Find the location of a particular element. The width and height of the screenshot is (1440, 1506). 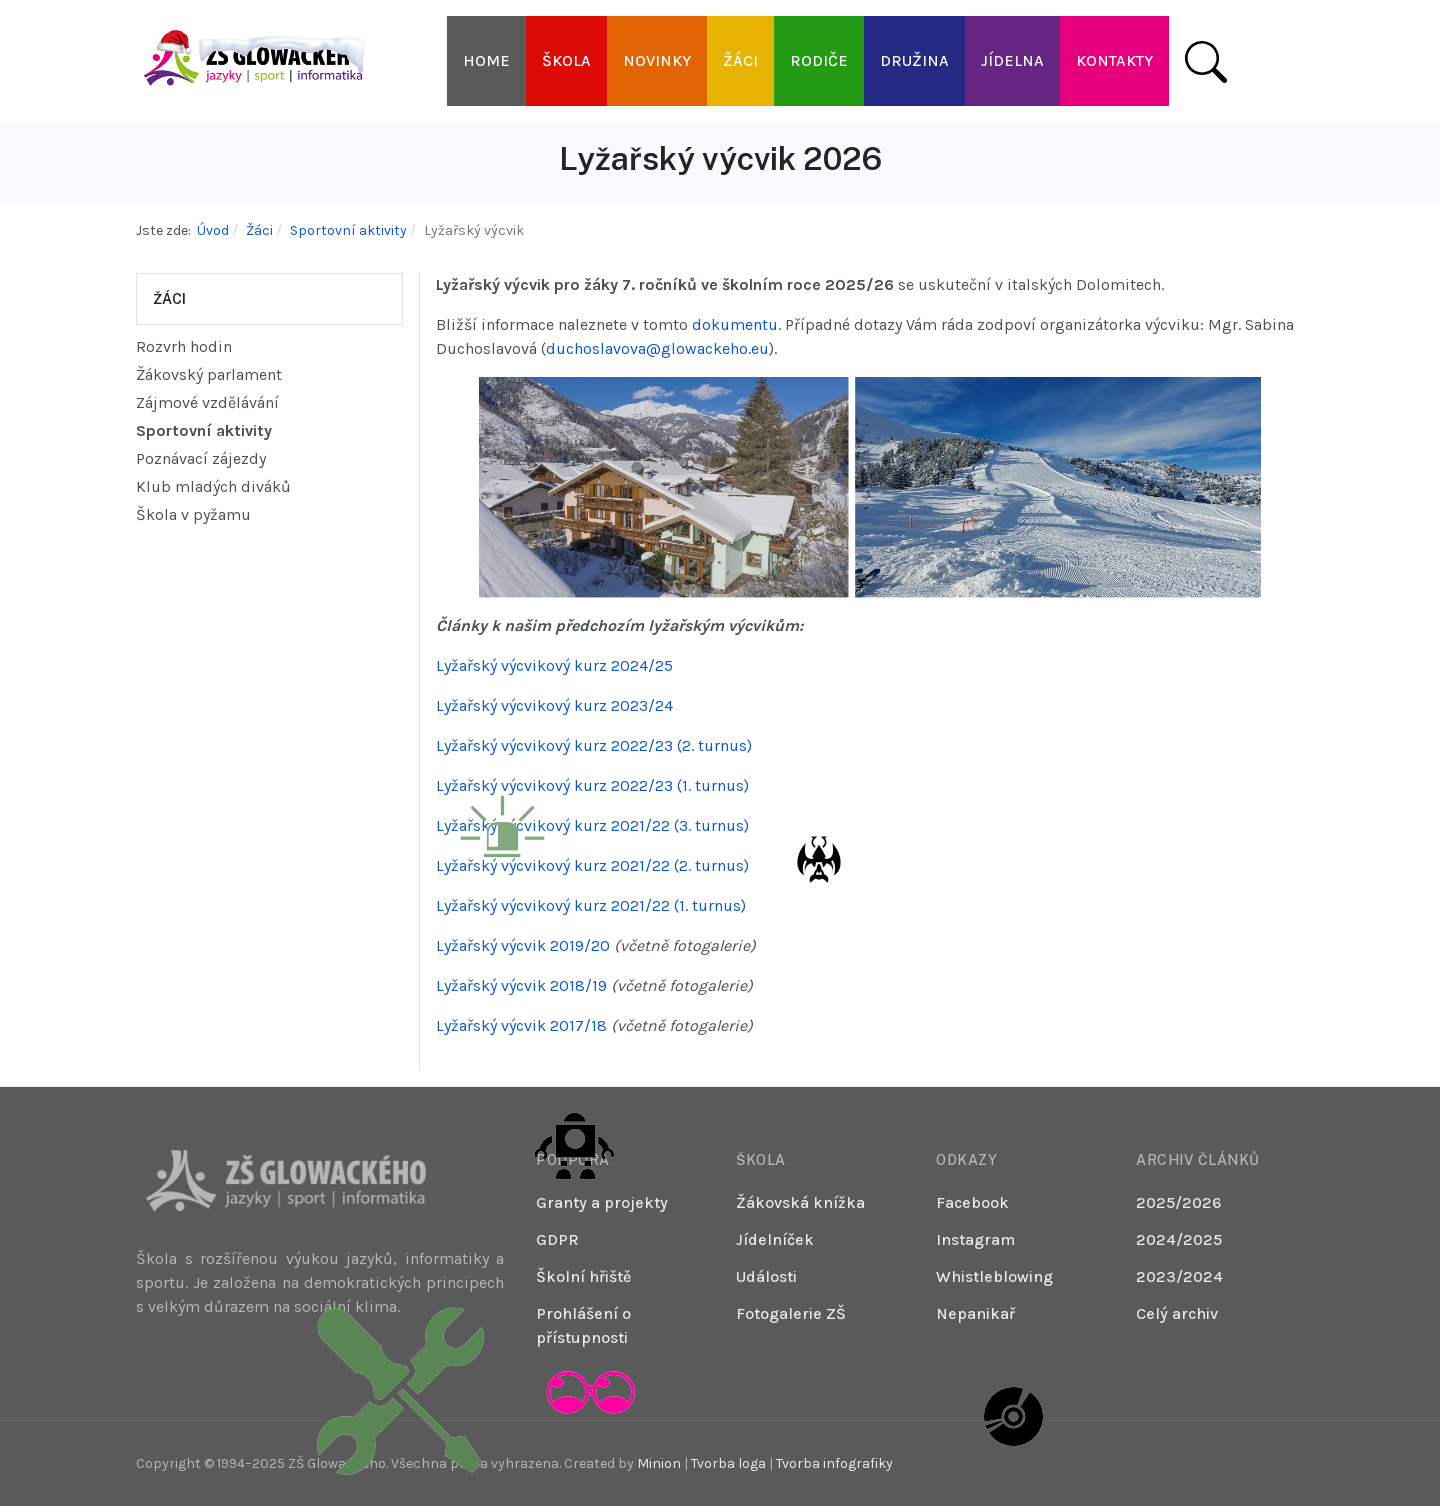

represents a bat creature or enemy in a game is located at coordinates (819, 860).